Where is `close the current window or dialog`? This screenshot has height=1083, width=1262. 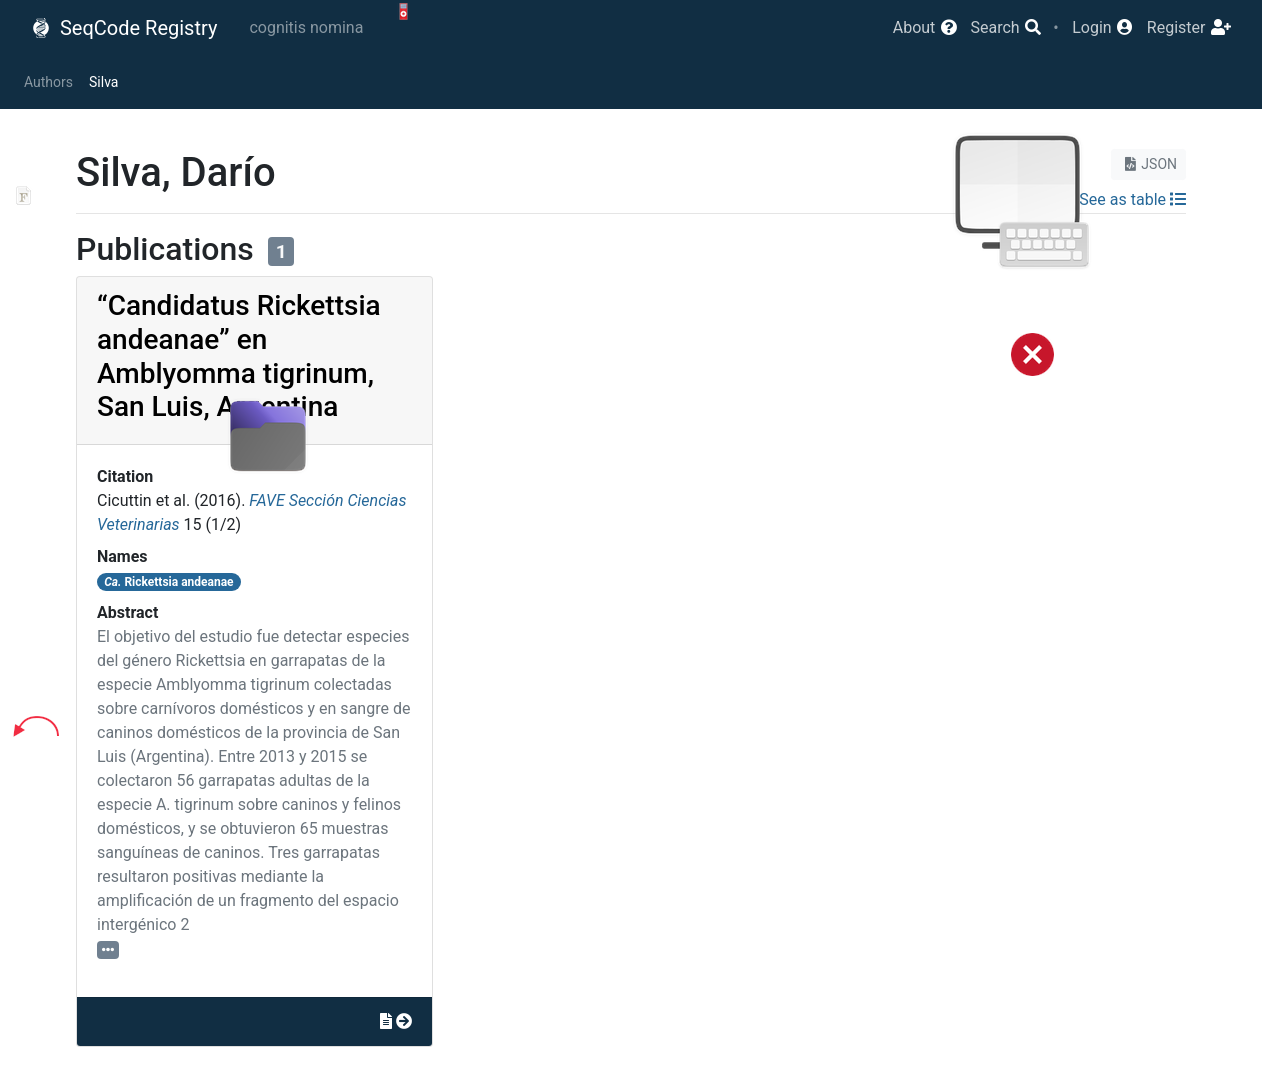
close the current window or dialog is located at coordinates (1032, 354).